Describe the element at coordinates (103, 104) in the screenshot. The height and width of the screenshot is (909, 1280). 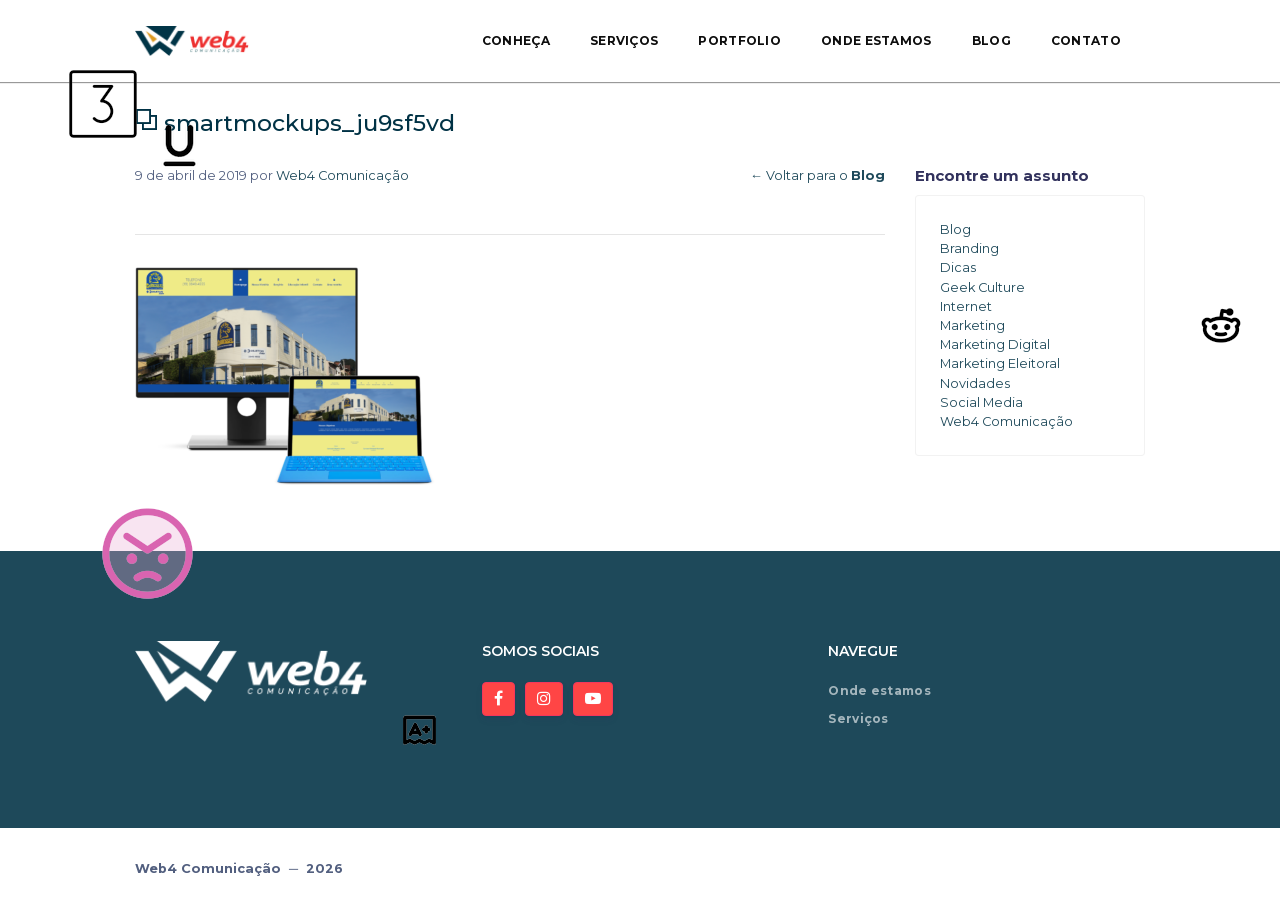
I see `indicates step 3 in a multi-step process` at that location.